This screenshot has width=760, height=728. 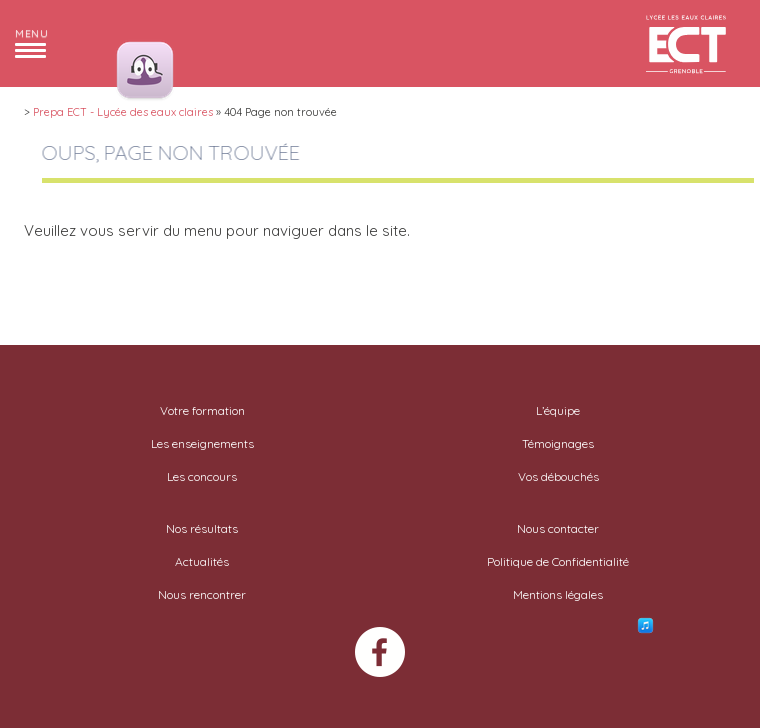 I want to click on open playmymusic app, so click(x=645, y=625).